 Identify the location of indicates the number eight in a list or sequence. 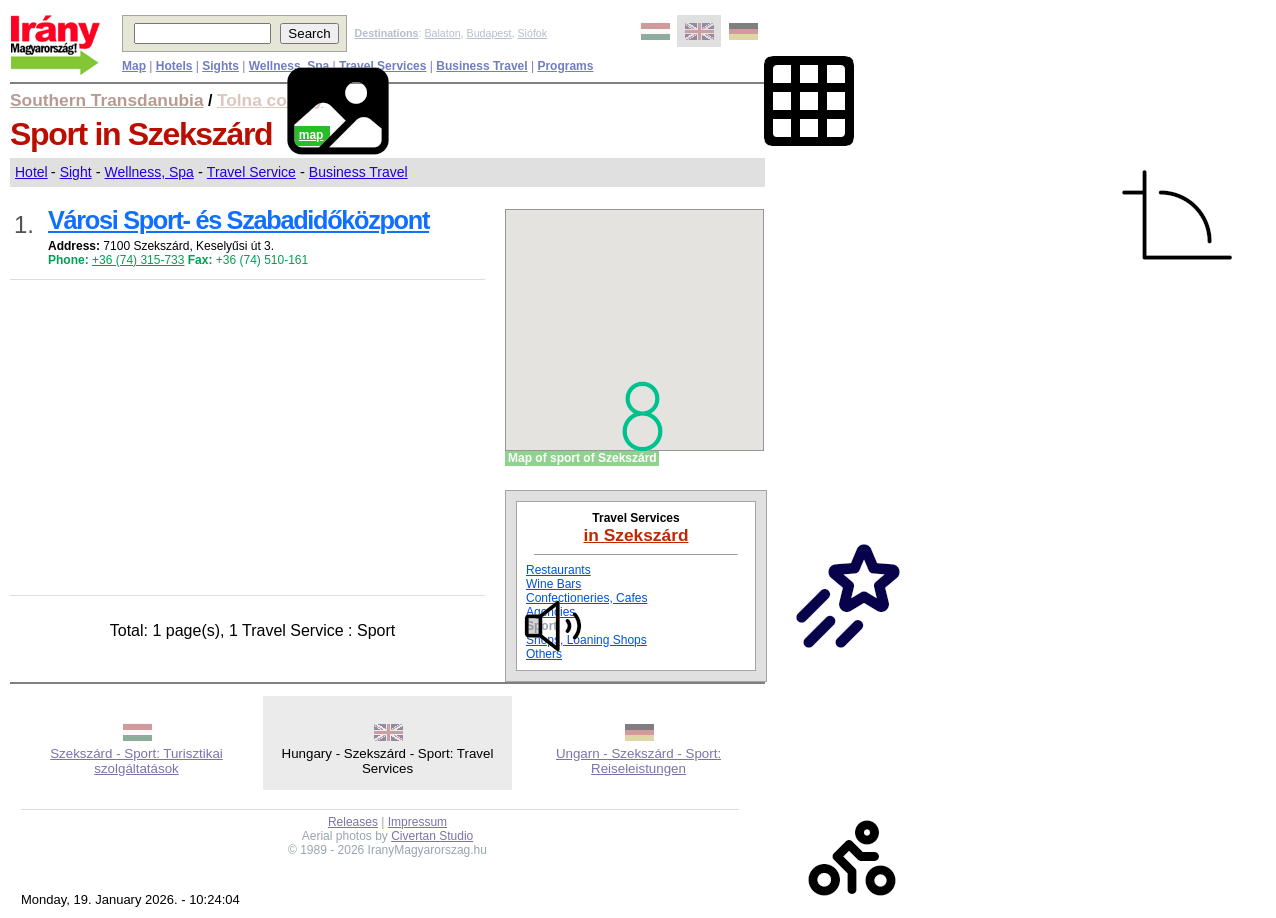
(642, 416).